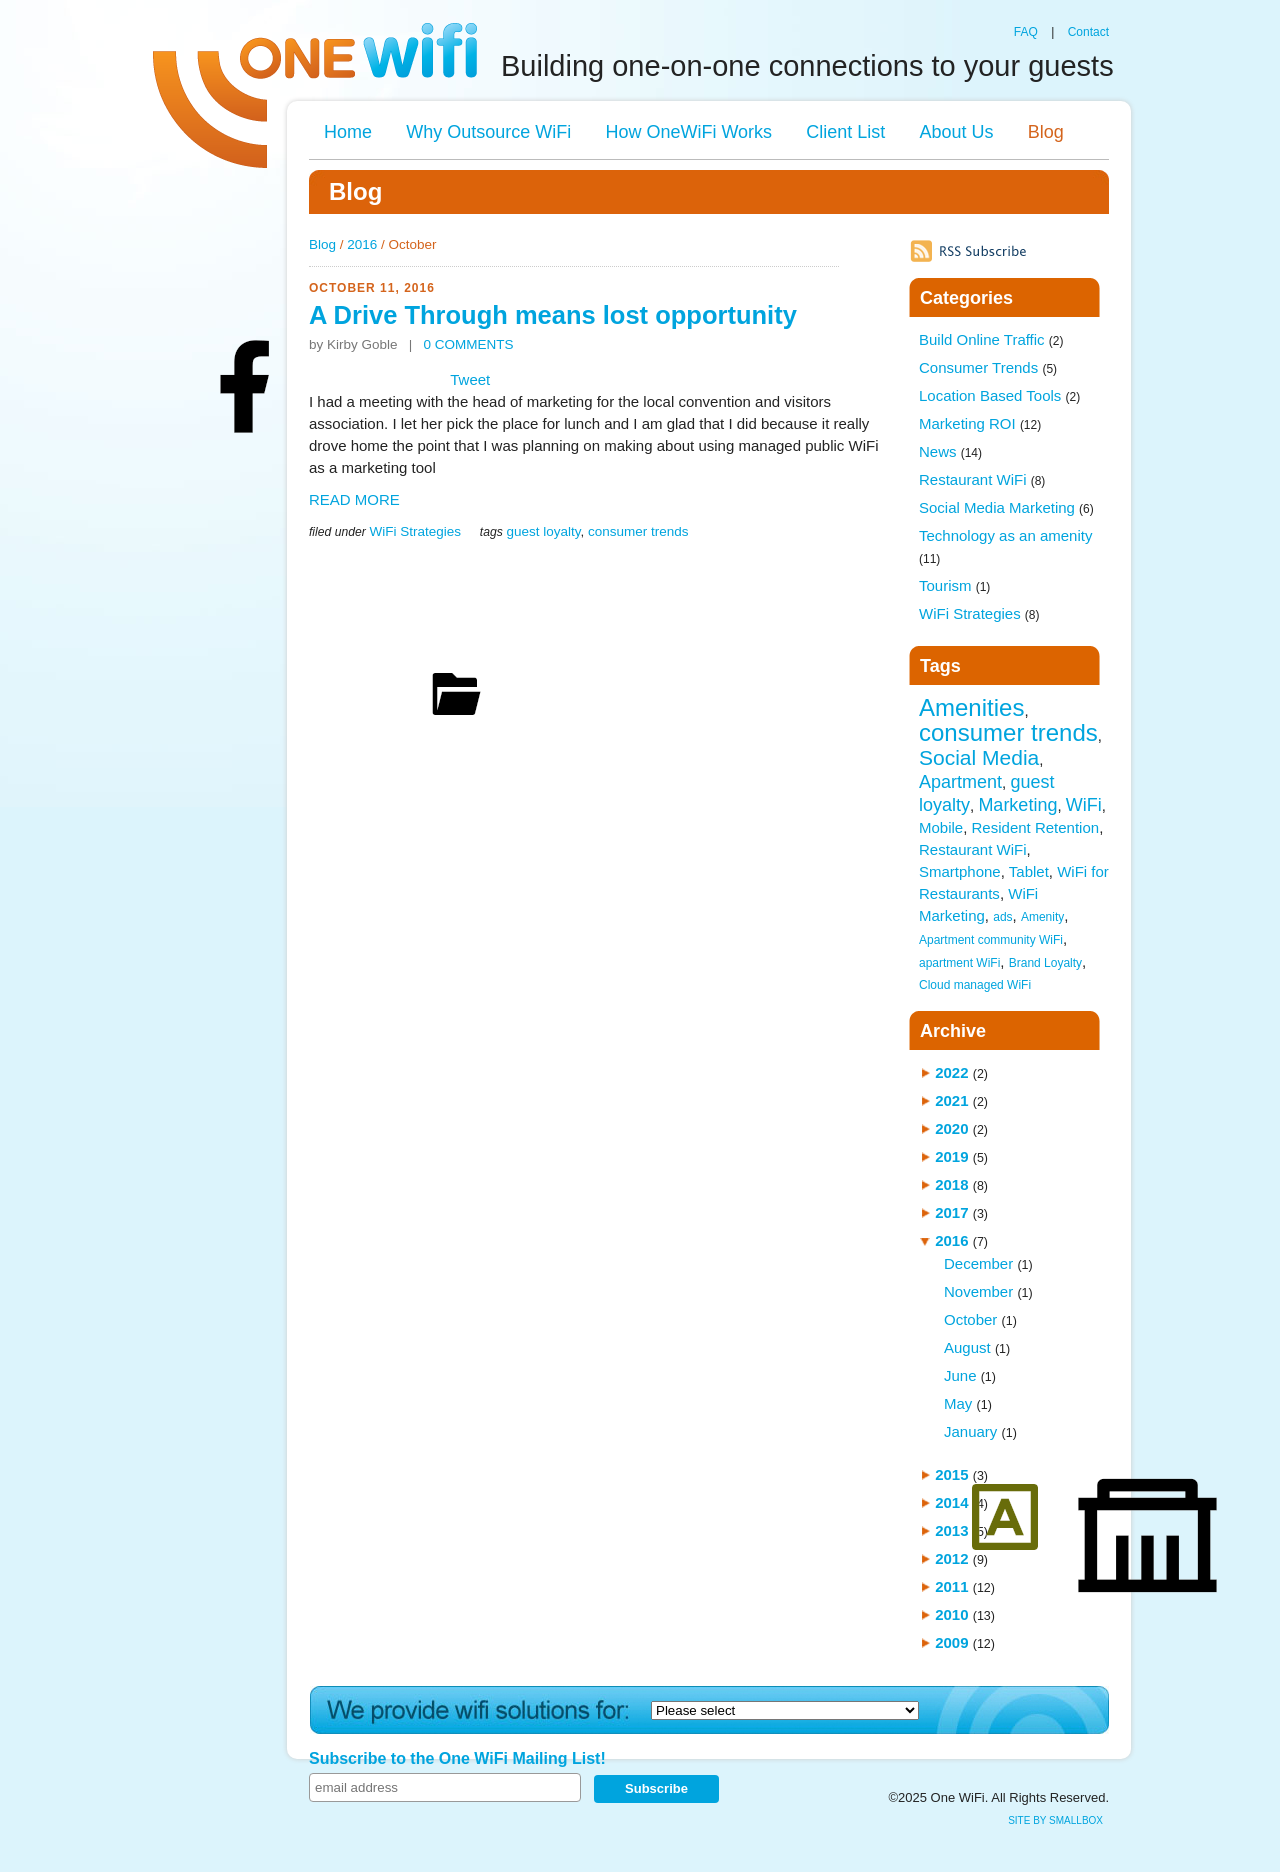 This screenshot has width=1280, height=1872. I want to click on switch keyboard input method, so click(1005, 1517).